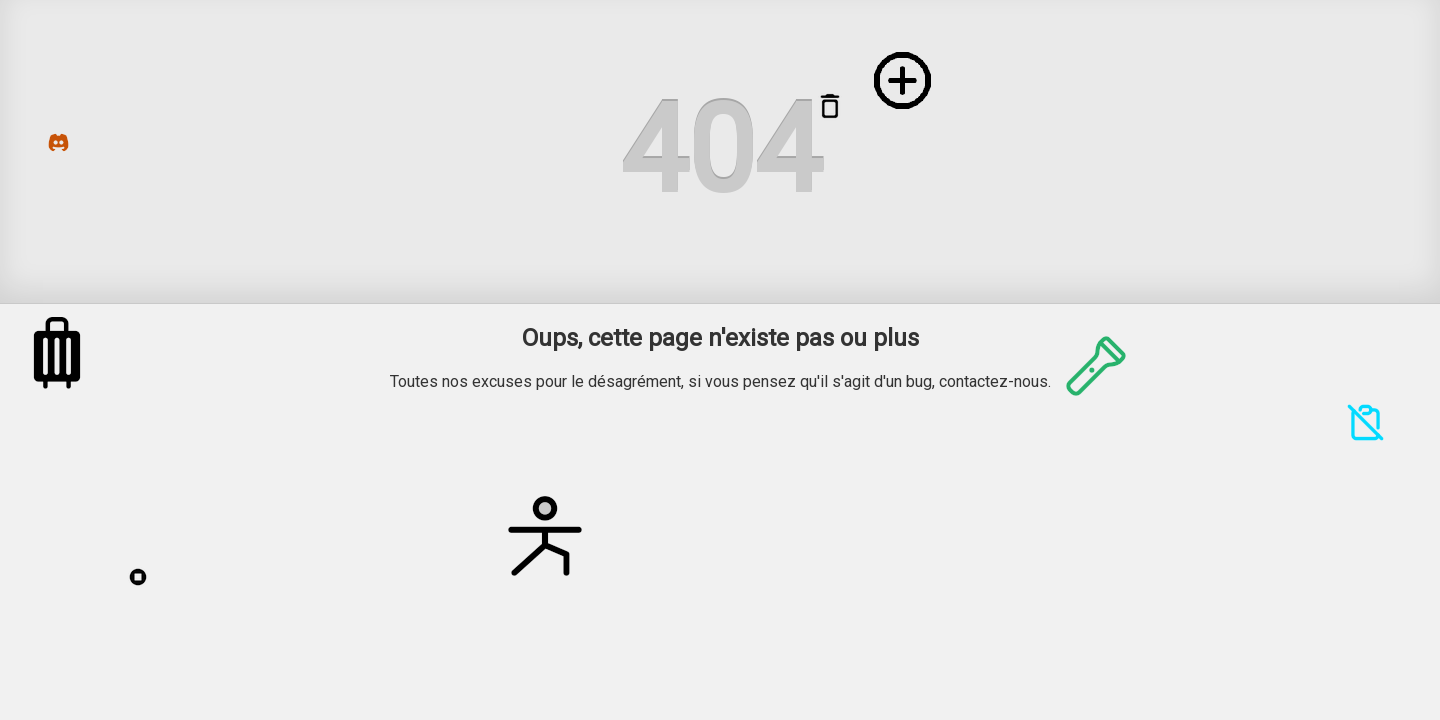 This screenshot has height=720, width=1440. Describe the element at coordinates (830, 106) in the screenshot. I see `delete an item` at that location.